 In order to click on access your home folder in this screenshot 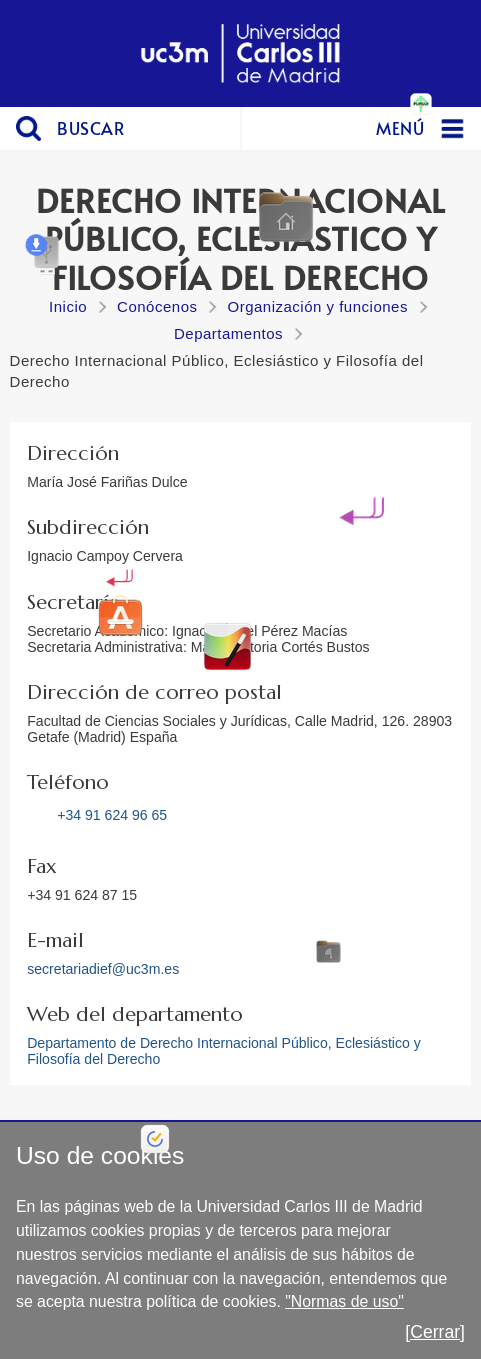, I will do `click(286, 217)`.